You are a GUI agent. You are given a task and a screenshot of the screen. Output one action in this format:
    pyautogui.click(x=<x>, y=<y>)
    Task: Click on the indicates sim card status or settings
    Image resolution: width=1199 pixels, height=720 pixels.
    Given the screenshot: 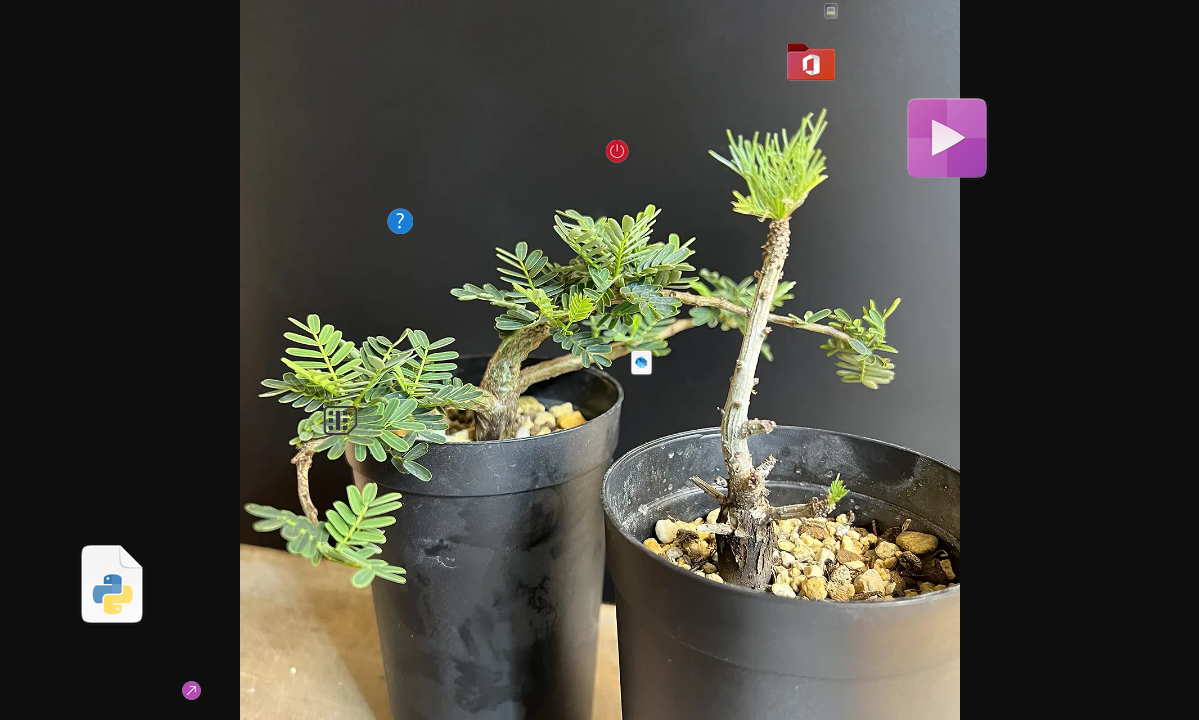 What is the action you would take?
    pyautogui.click(x=340, y=420)
    